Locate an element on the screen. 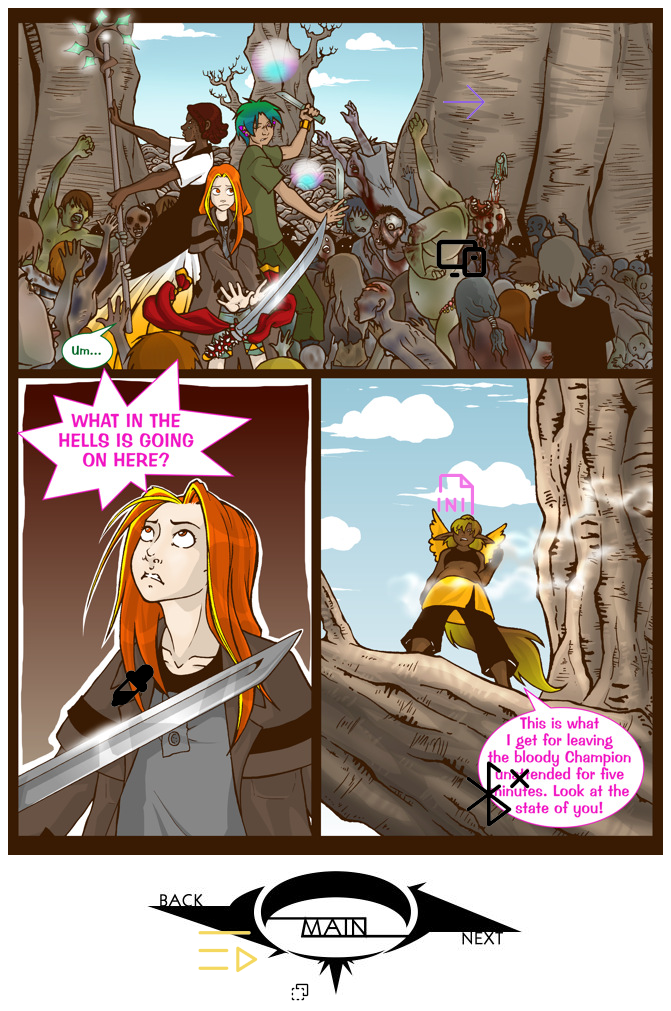  view media queue or playlist is located at coordinates (224, 950).